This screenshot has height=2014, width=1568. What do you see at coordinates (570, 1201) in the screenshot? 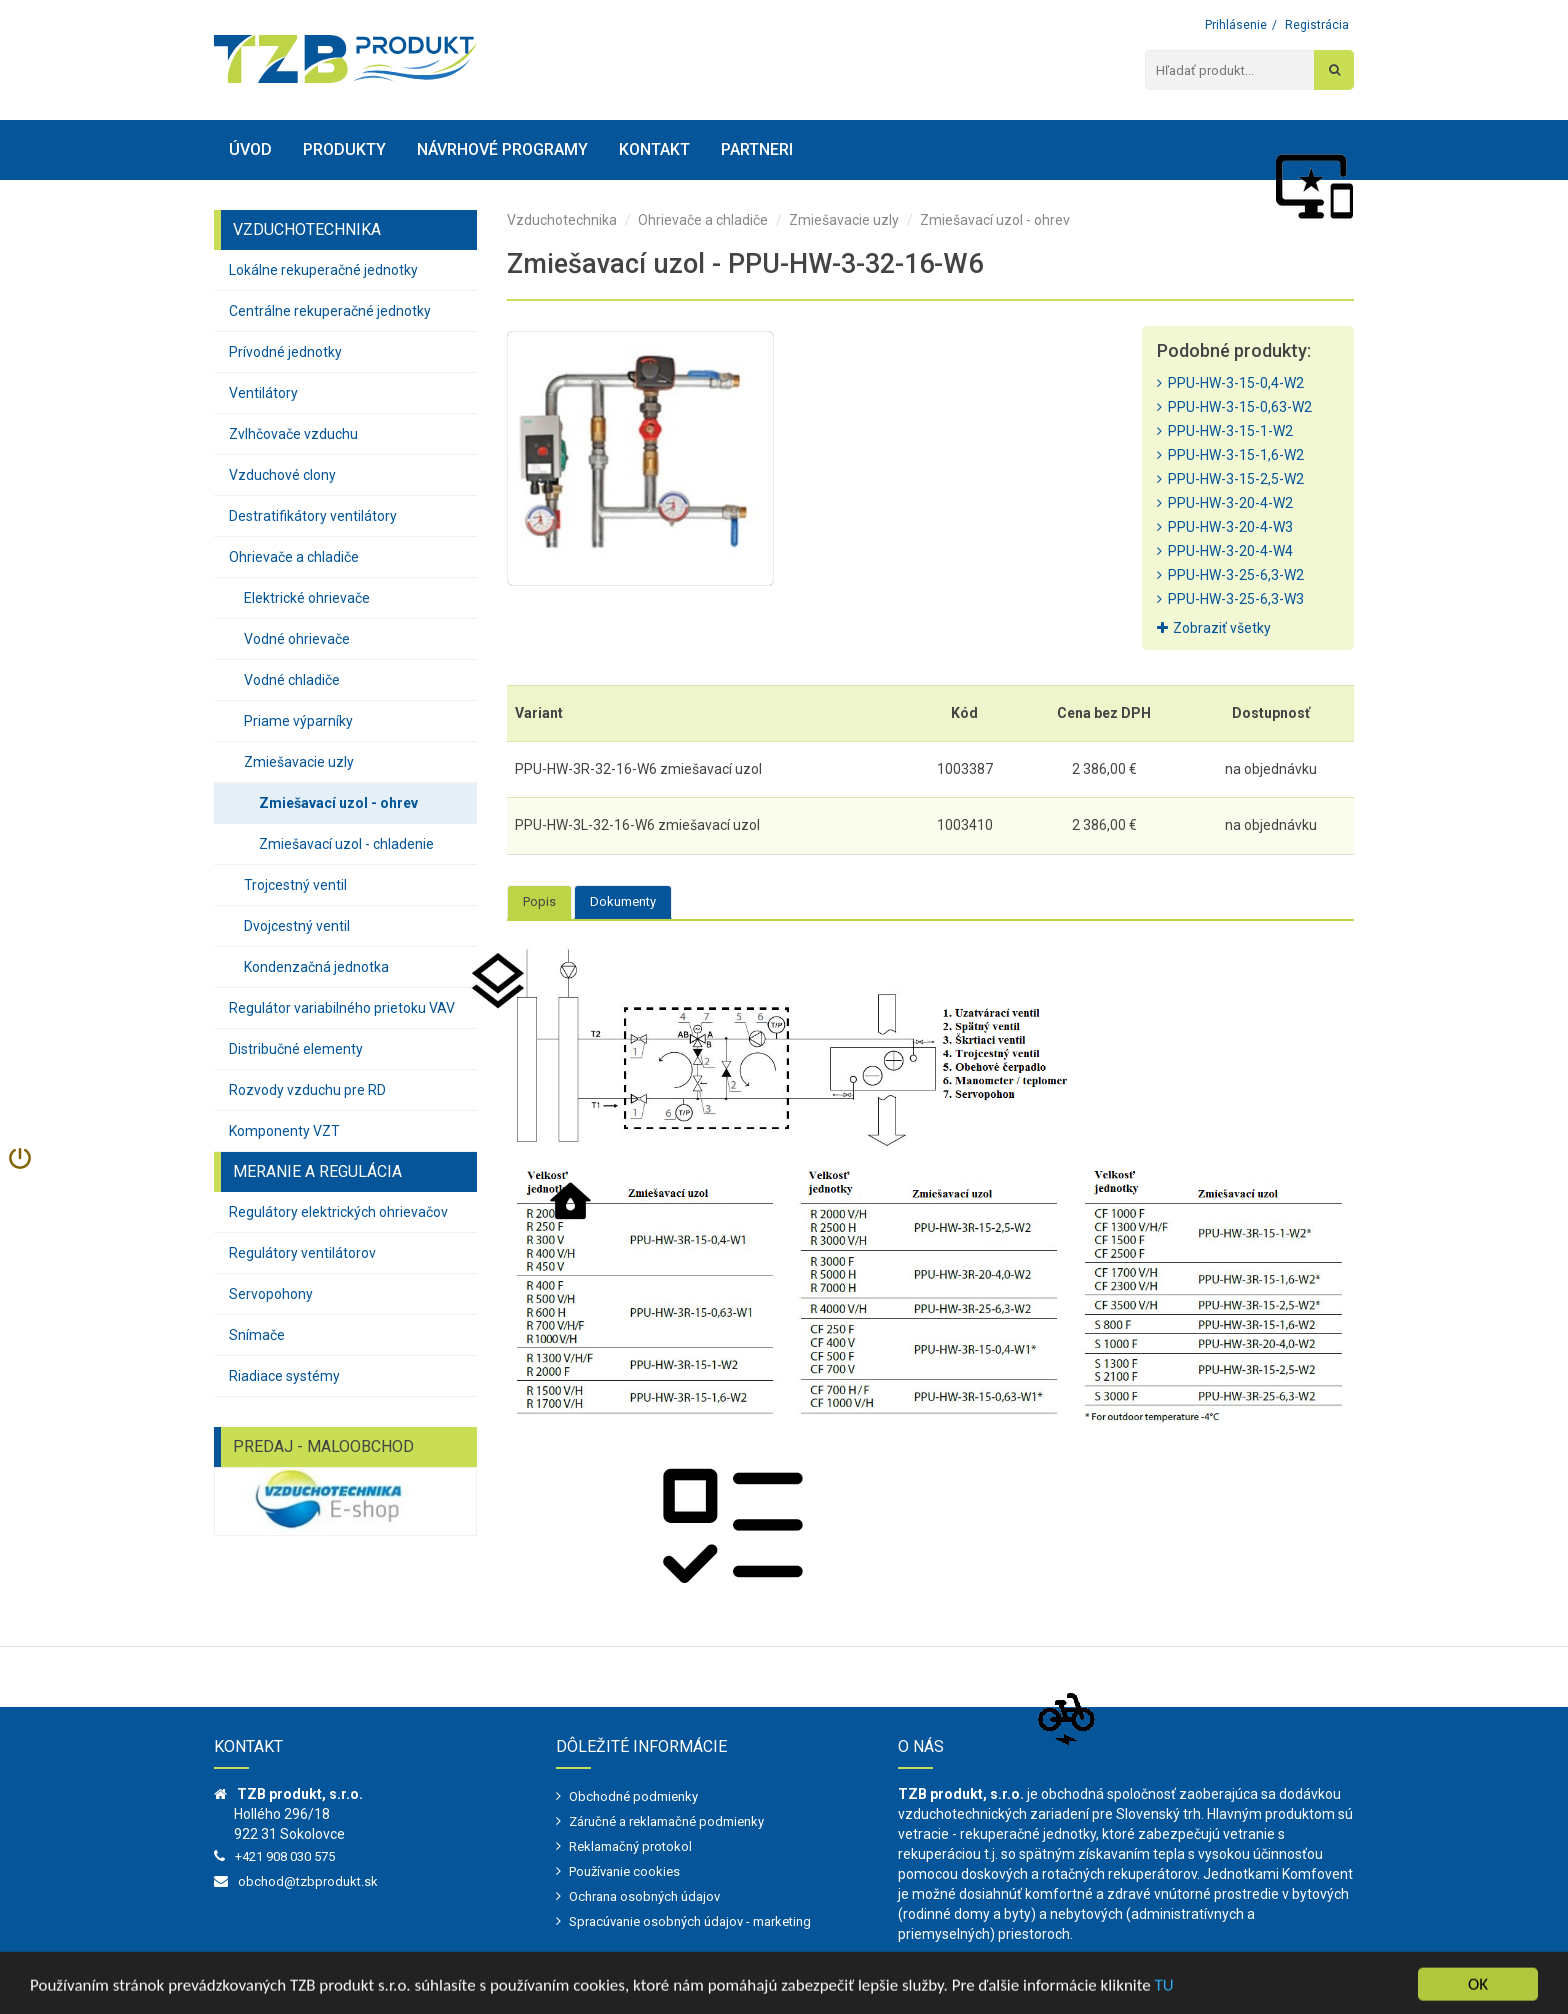
I see `indicates water damage or leak detected in home` at bounding box center [570, 1201].